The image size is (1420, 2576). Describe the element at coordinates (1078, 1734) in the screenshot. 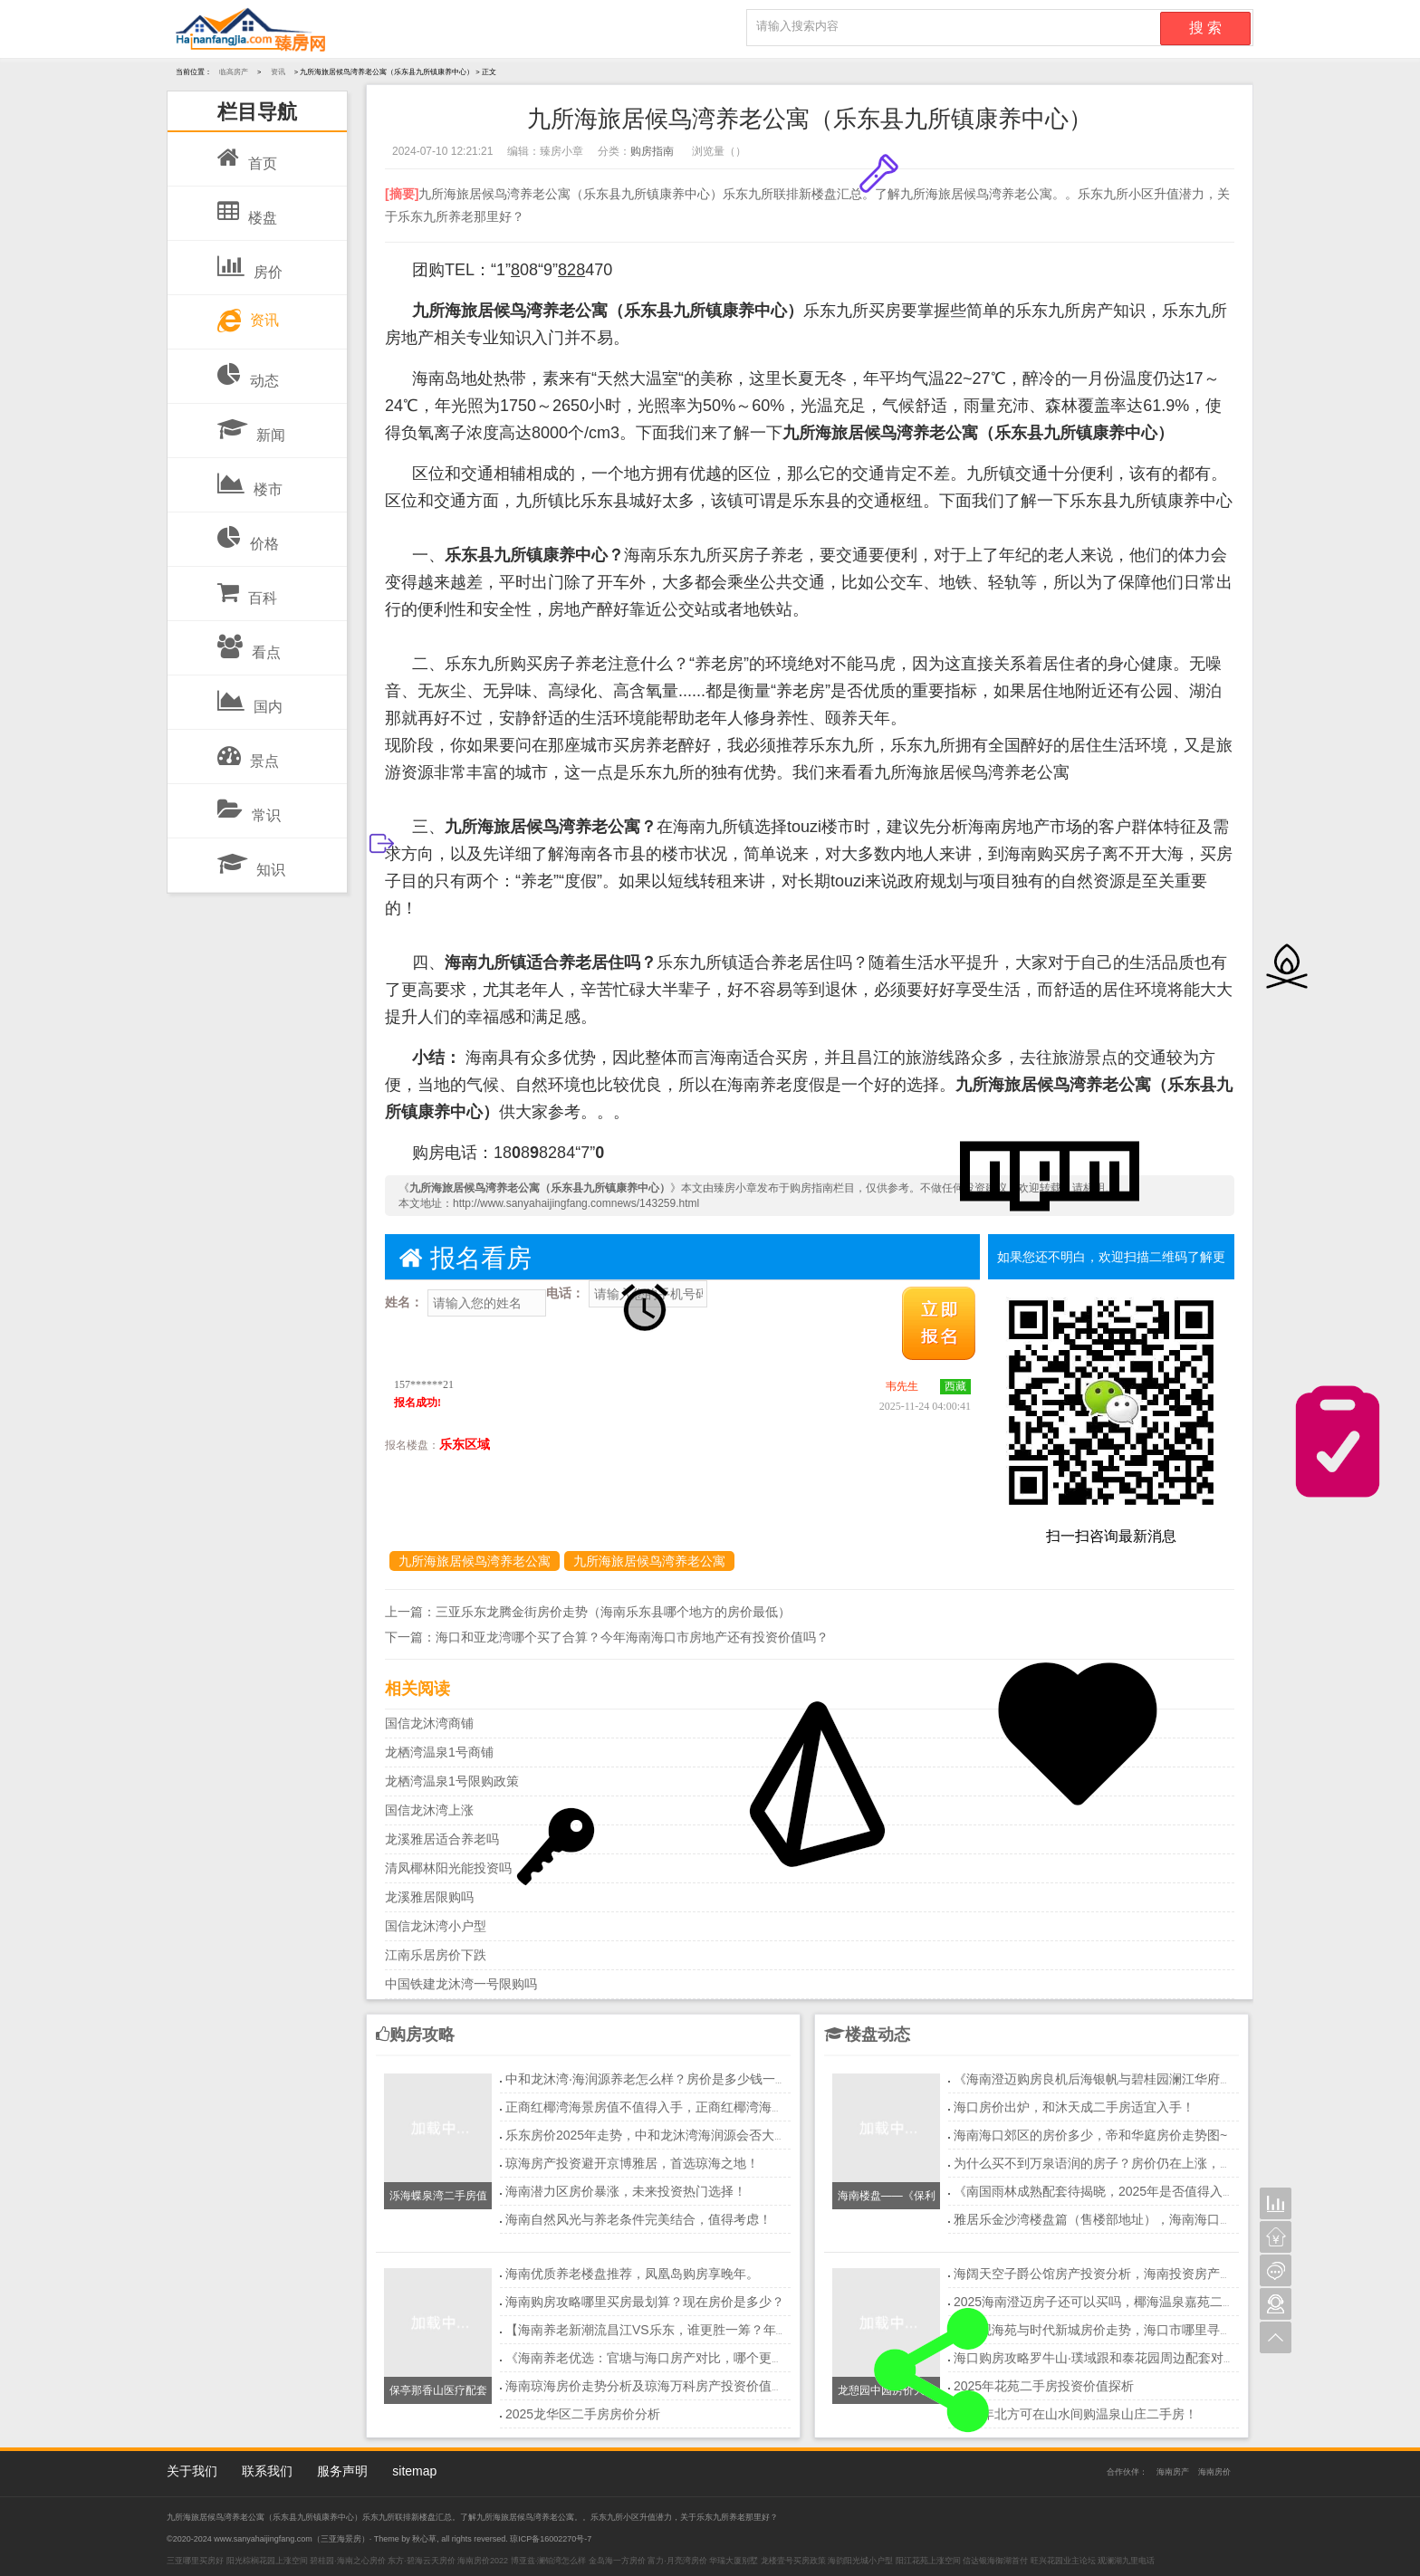

I see `add to favorites` at that location.